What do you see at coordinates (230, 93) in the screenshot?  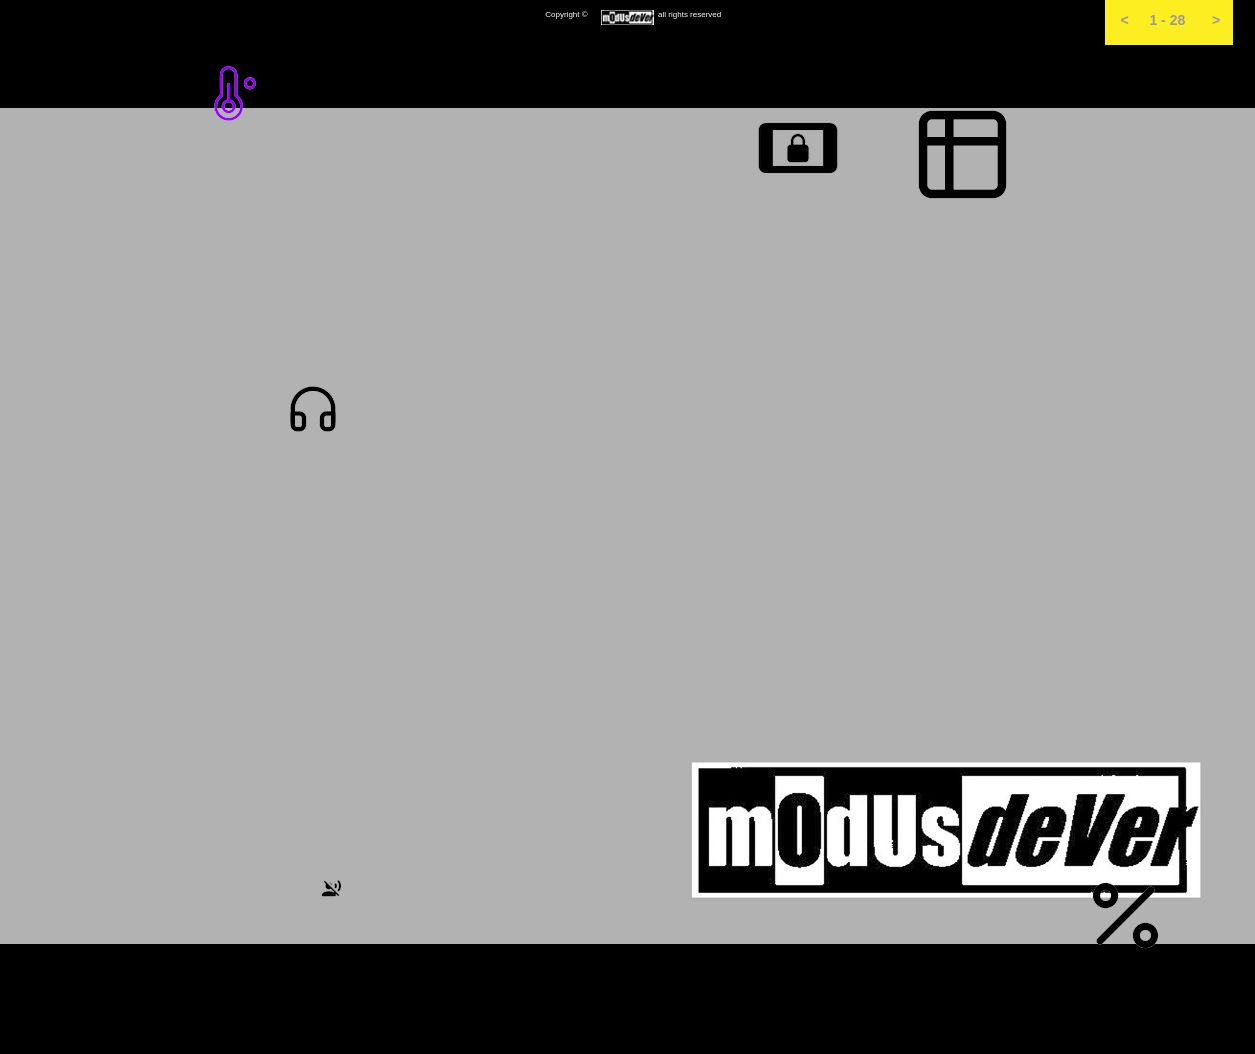 I see `view current temperature` at bounding box center [230, 93].